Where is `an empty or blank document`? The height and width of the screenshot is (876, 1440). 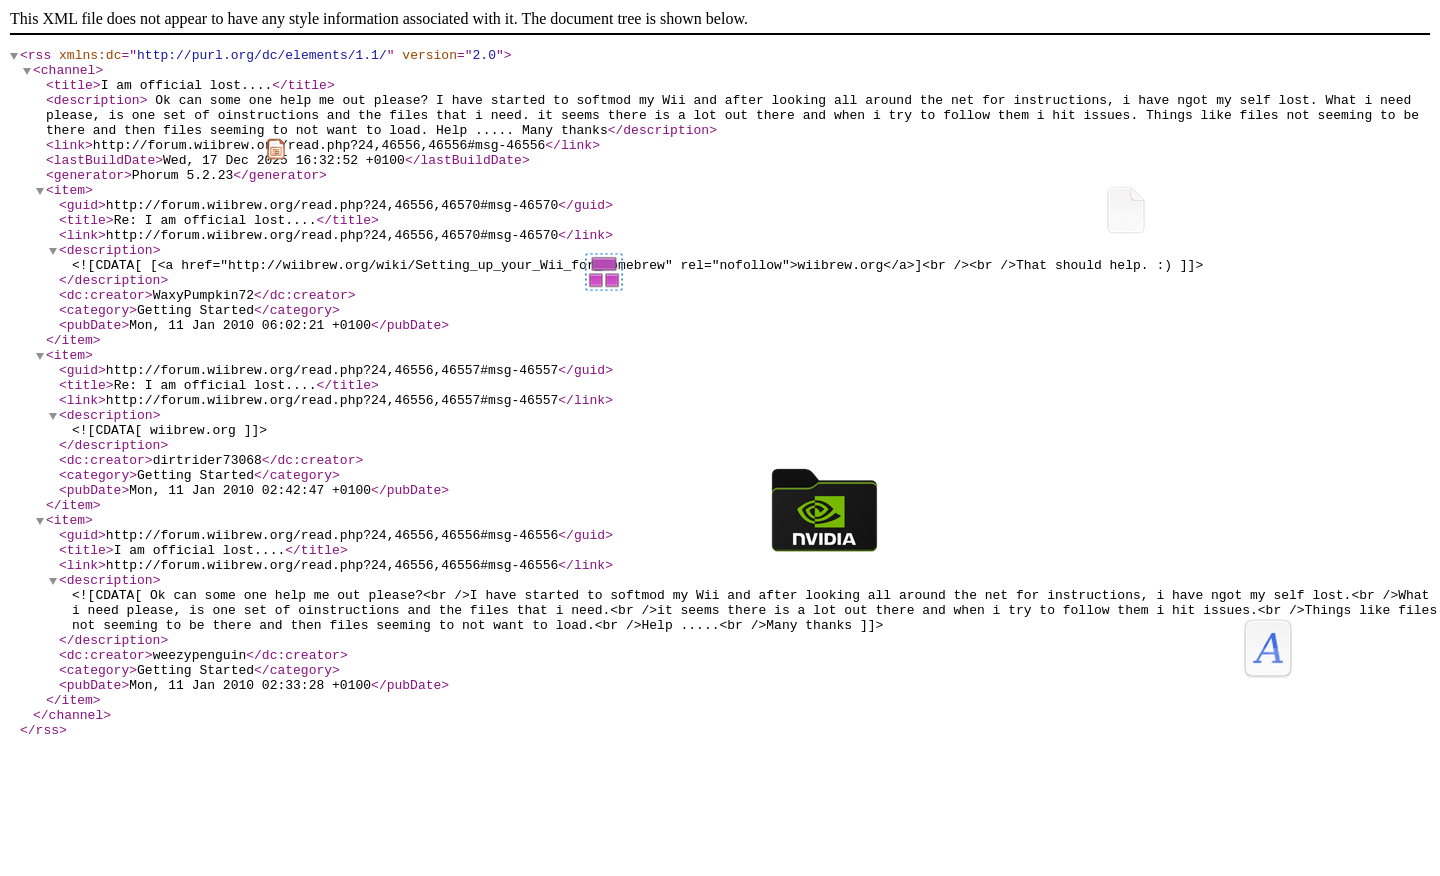 an empty or blank document is located at coordinates (1126, 210).